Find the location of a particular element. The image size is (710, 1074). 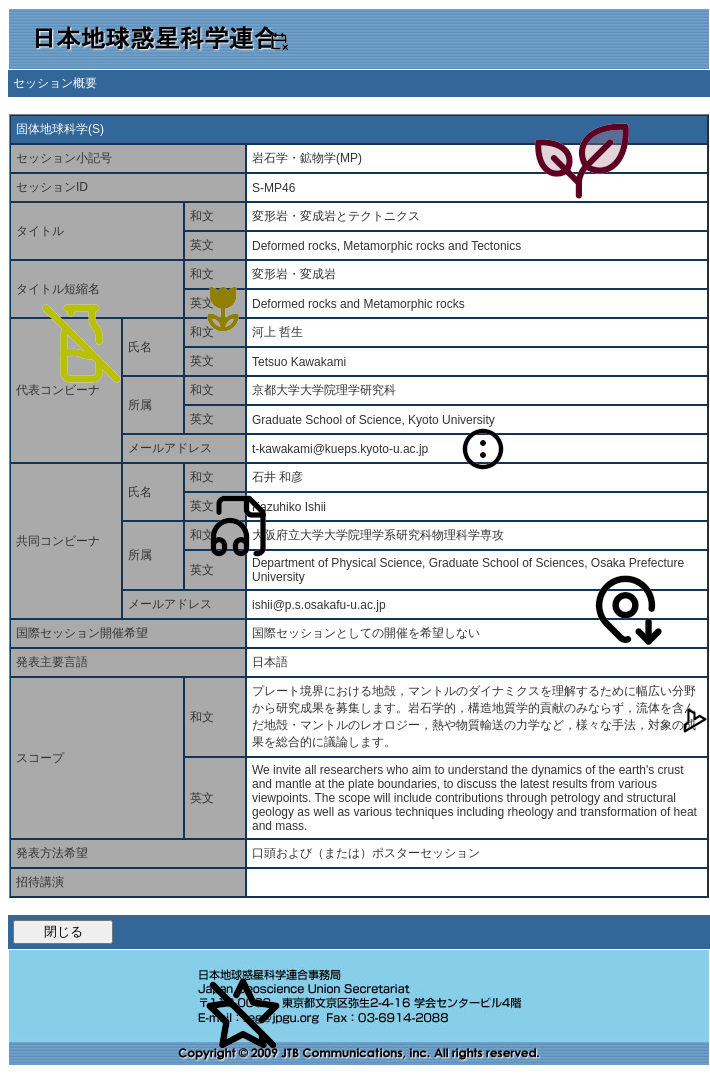

open an audio file is located at coordinates (241, 526).